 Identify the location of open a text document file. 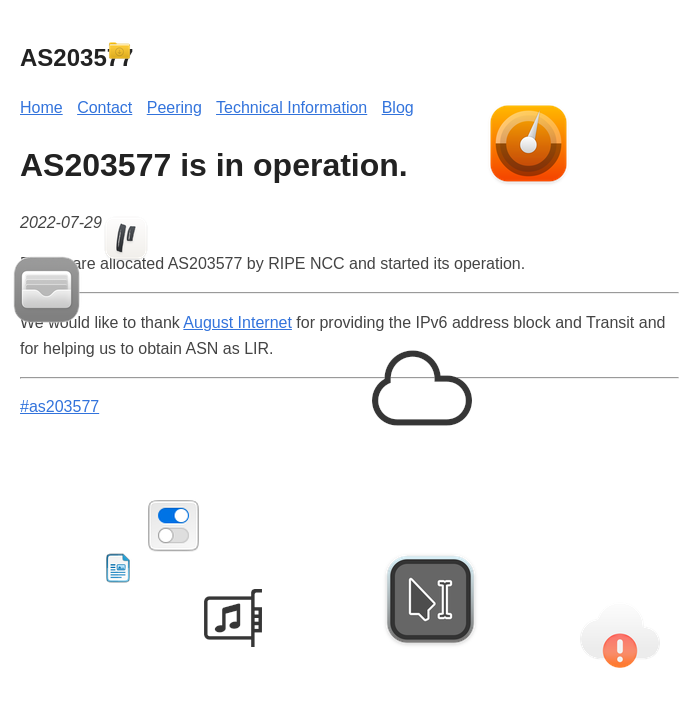
(118, 568).